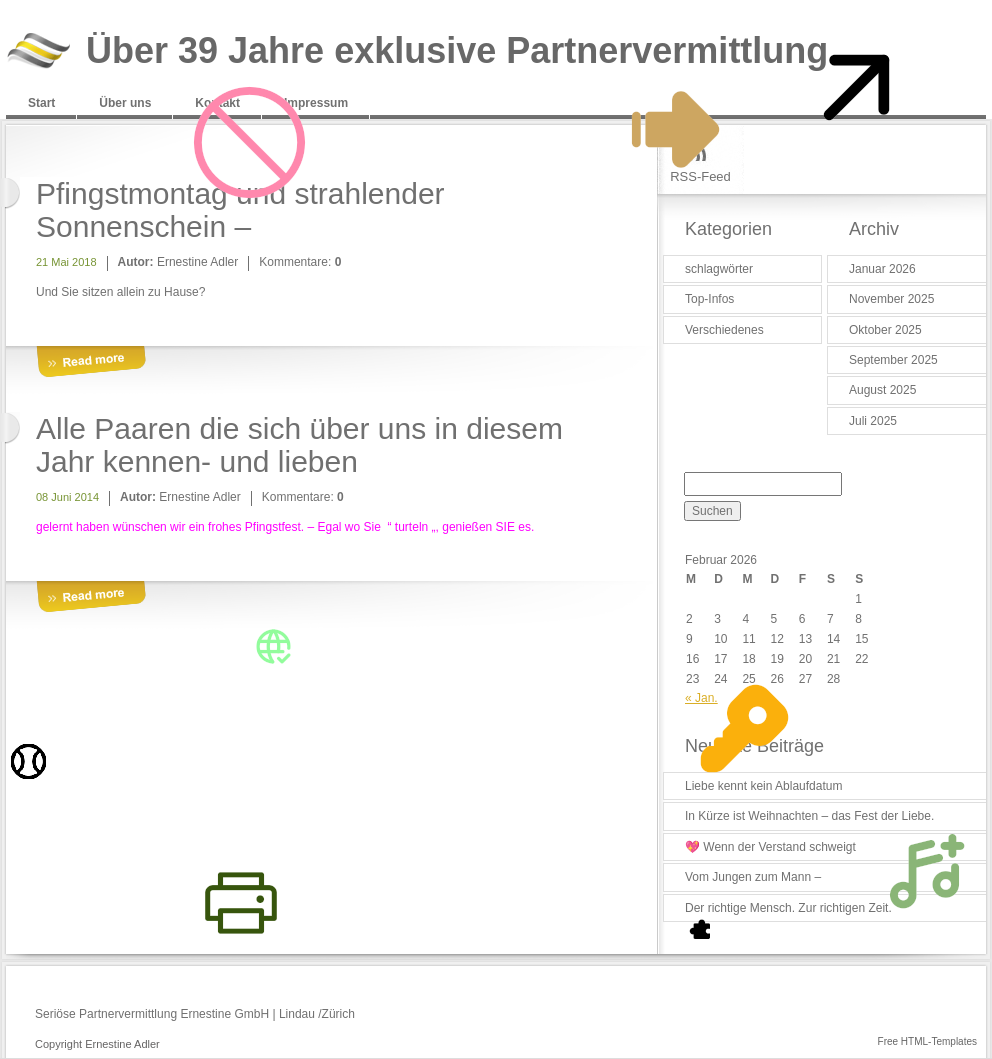  What do you see at coordinates (676, 129) in the screenshot?
I see `skip to end or last item` at bounding box center [676, 129].